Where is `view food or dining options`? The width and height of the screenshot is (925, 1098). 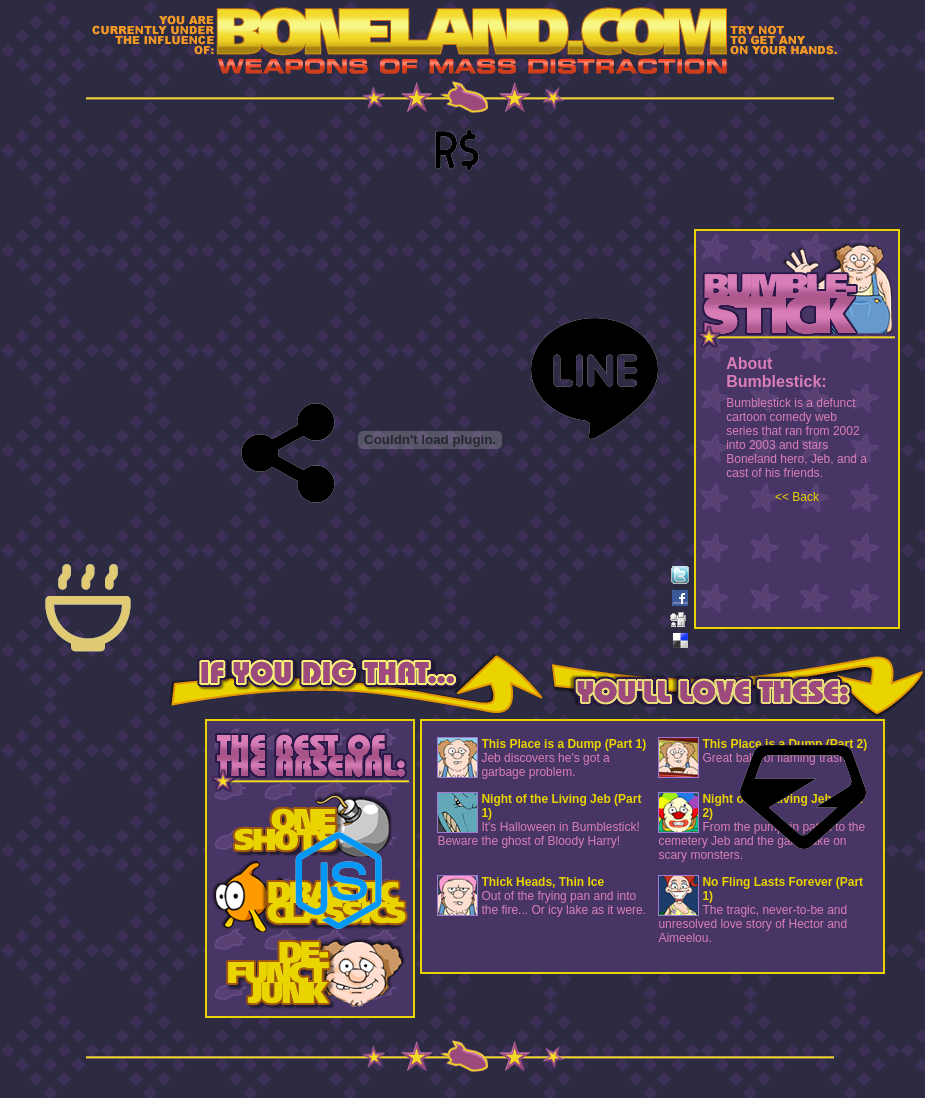 view food or dining options is located at coordinates (88, 613).